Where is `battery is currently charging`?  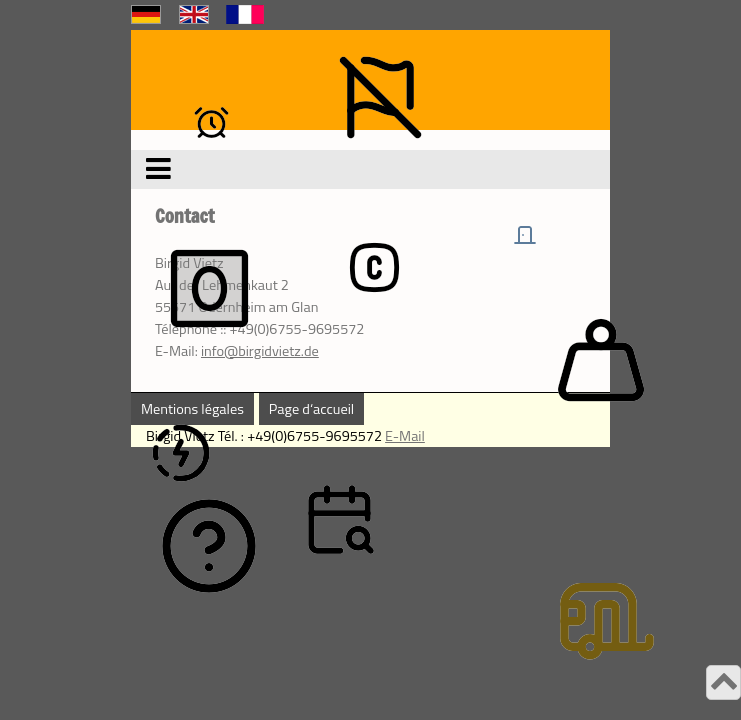
battery is currently charging is located at coordinates (181, 453).